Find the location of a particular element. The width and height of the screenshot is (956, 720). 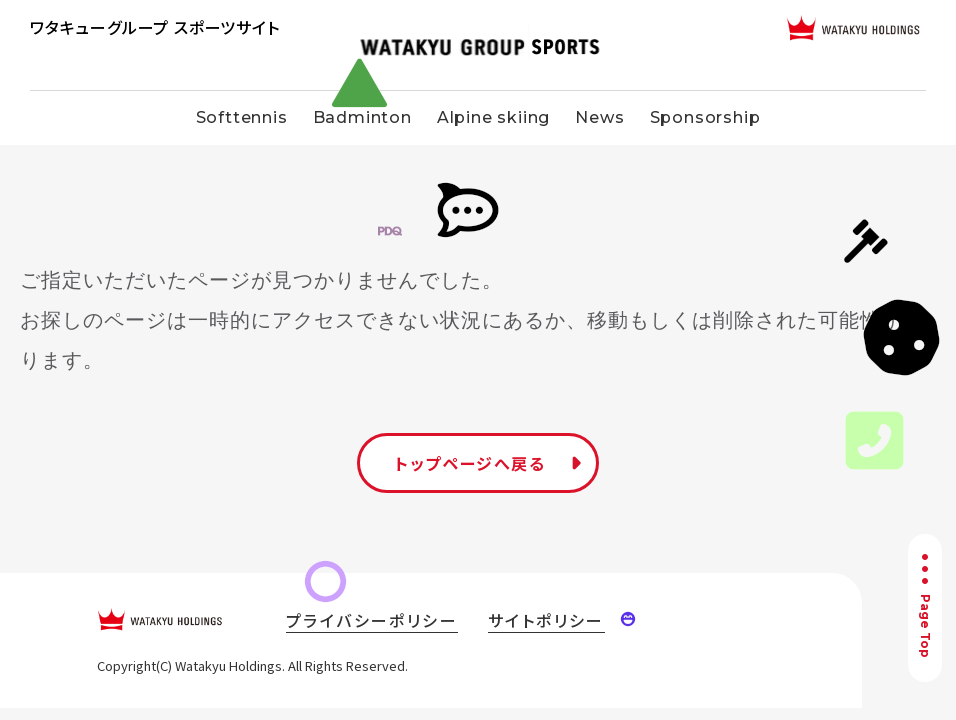

PDQ software logo is located at coordinates (390, 231).